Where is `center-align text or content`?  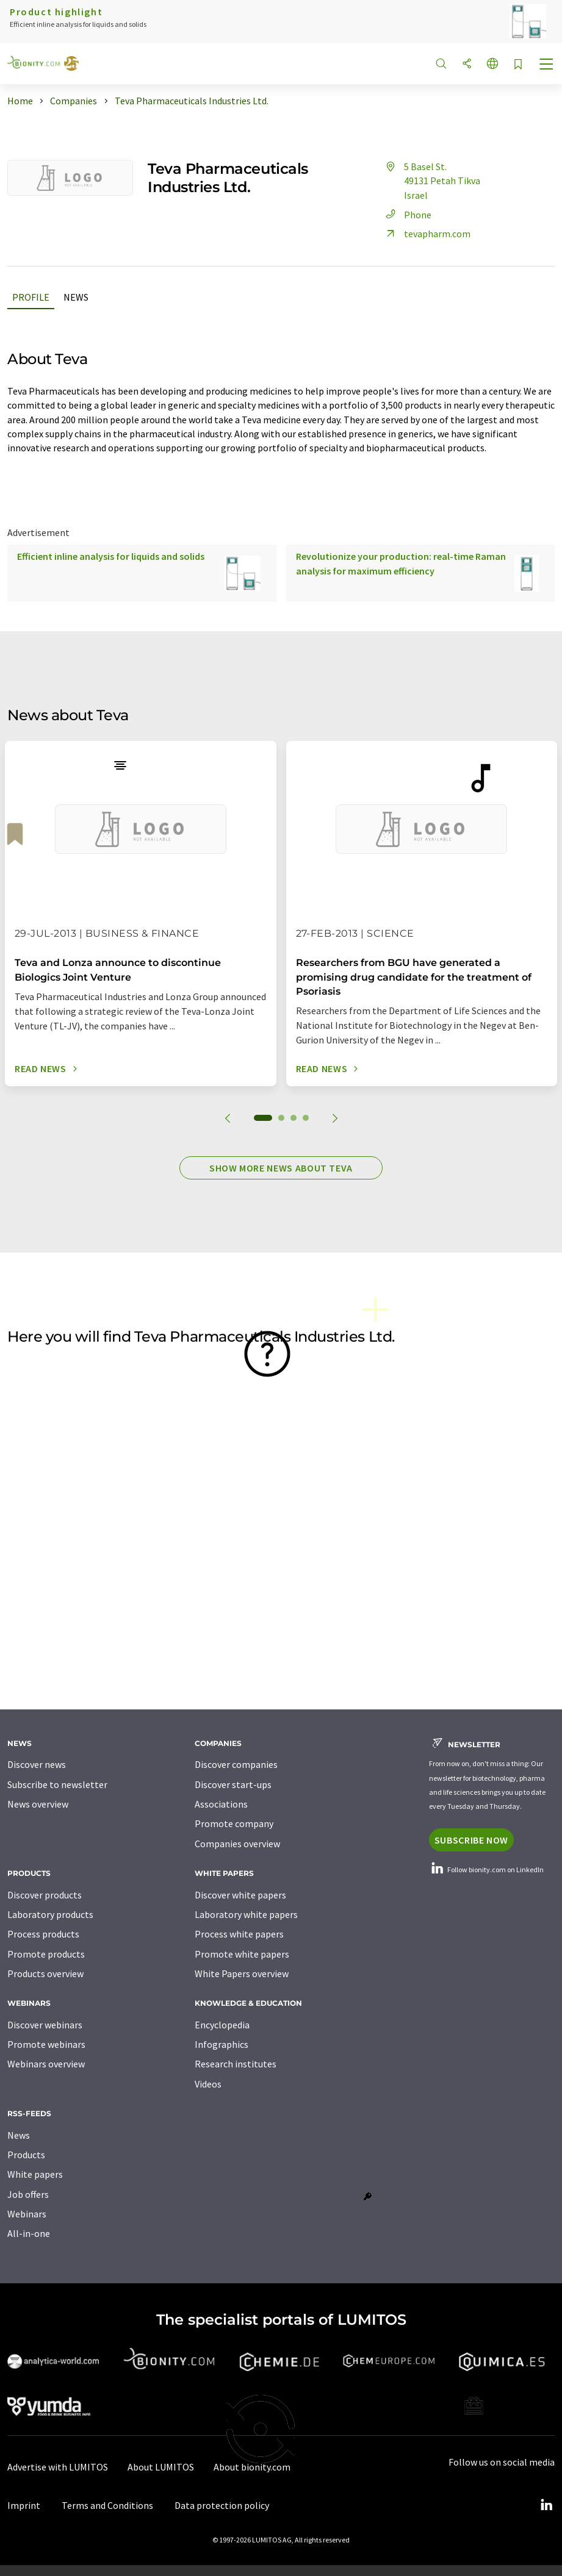
center-align text or content is located at coordinates (120, 765).